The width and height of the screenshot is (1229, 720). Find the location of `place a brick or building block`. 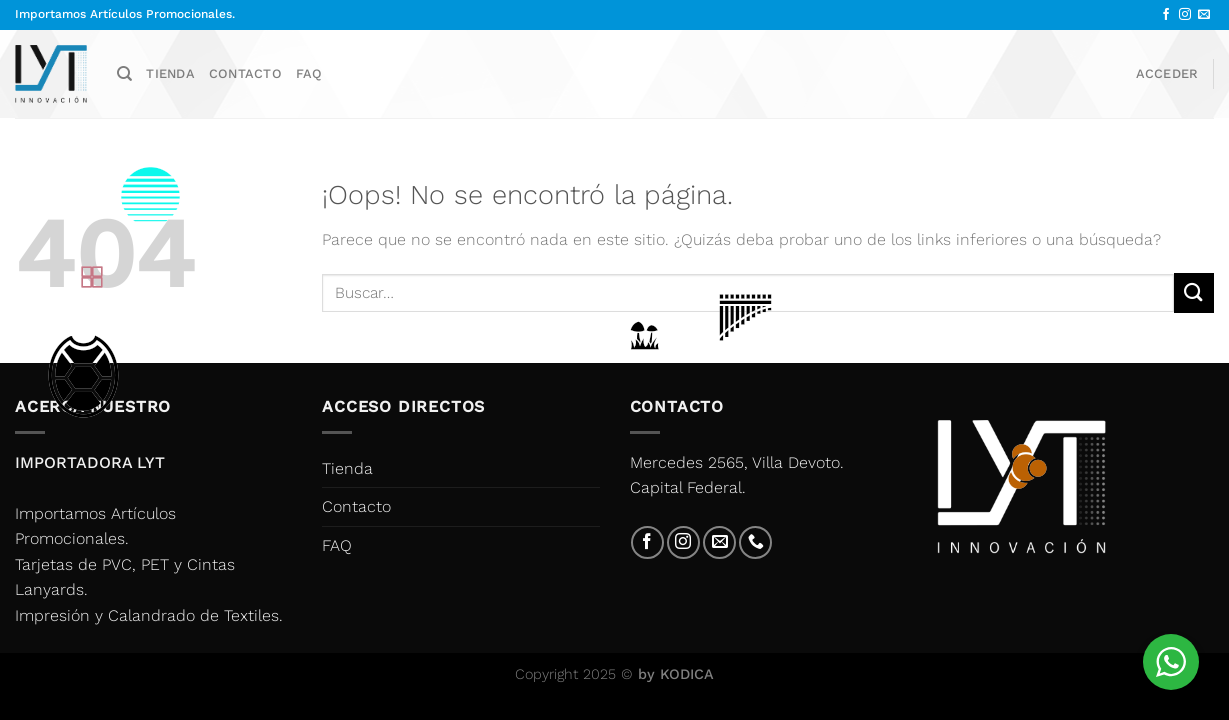

place a brick or building block is located at coordinates (92, 277).